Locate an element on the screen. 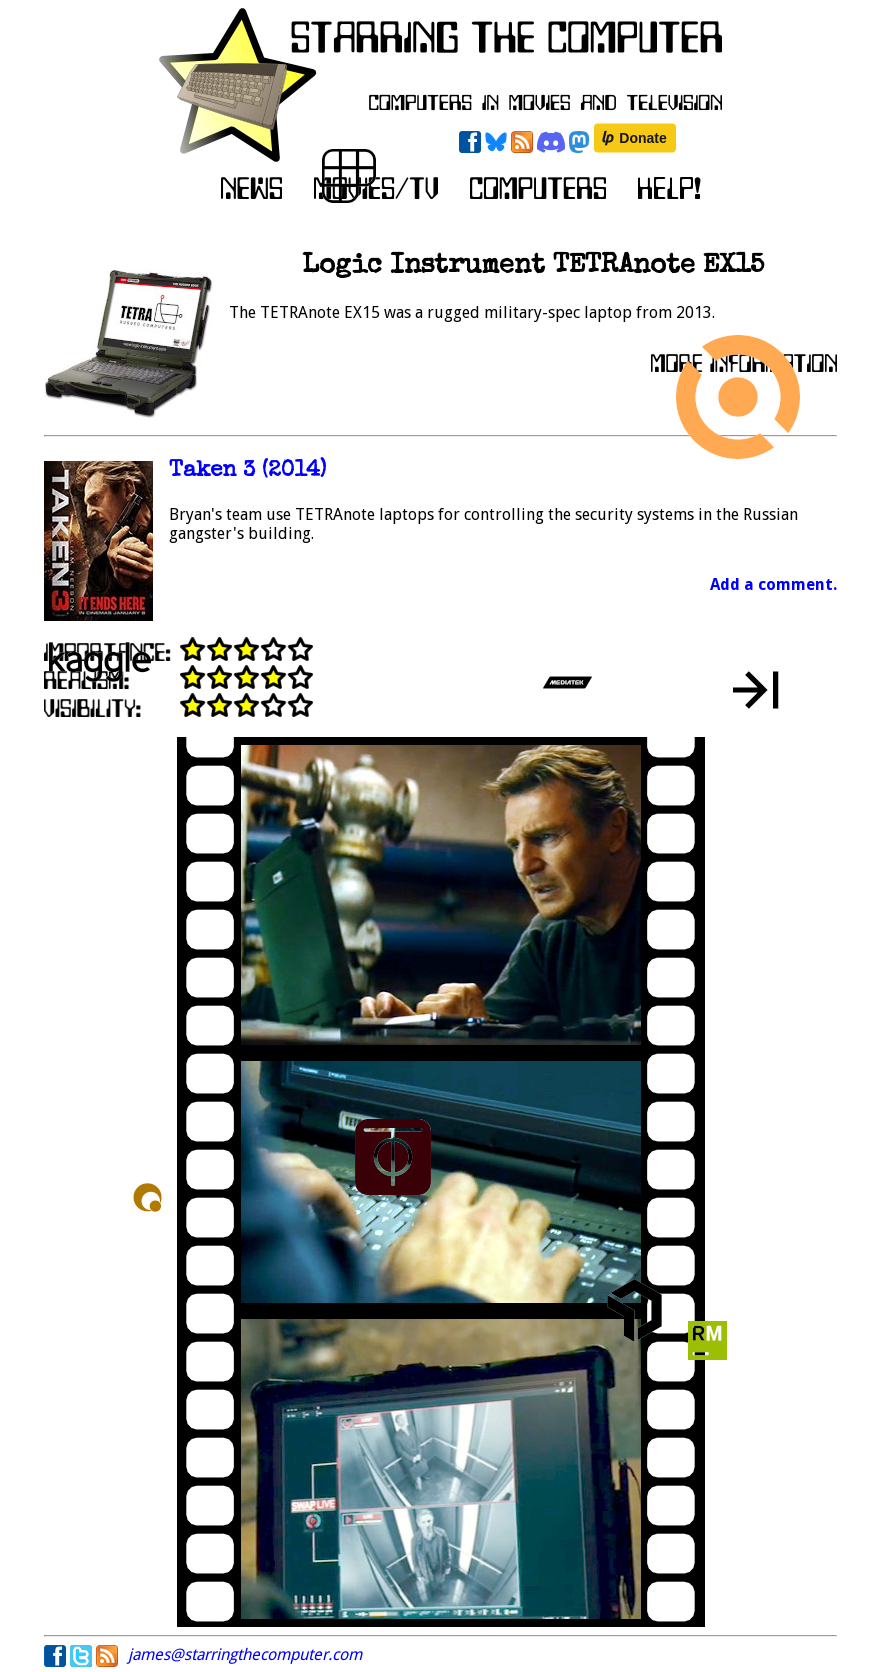 Image resolution: width=881 pixels, height=1672 pixels. MediaTek company logo is located at coordinates (567, 682).